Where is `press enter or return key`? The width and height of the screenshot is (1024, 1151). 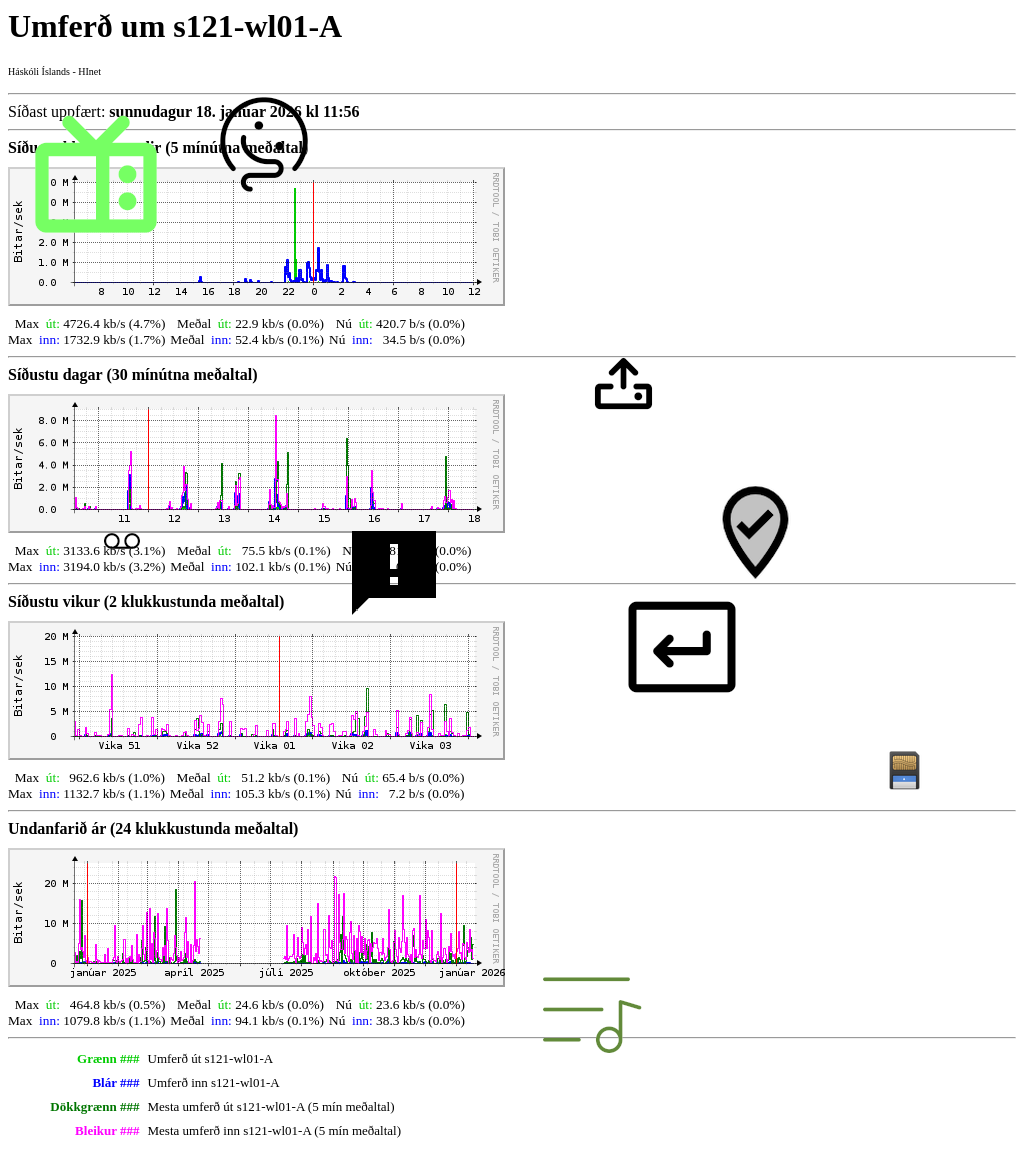 press enter or return key is located at coordinates (682, 647).